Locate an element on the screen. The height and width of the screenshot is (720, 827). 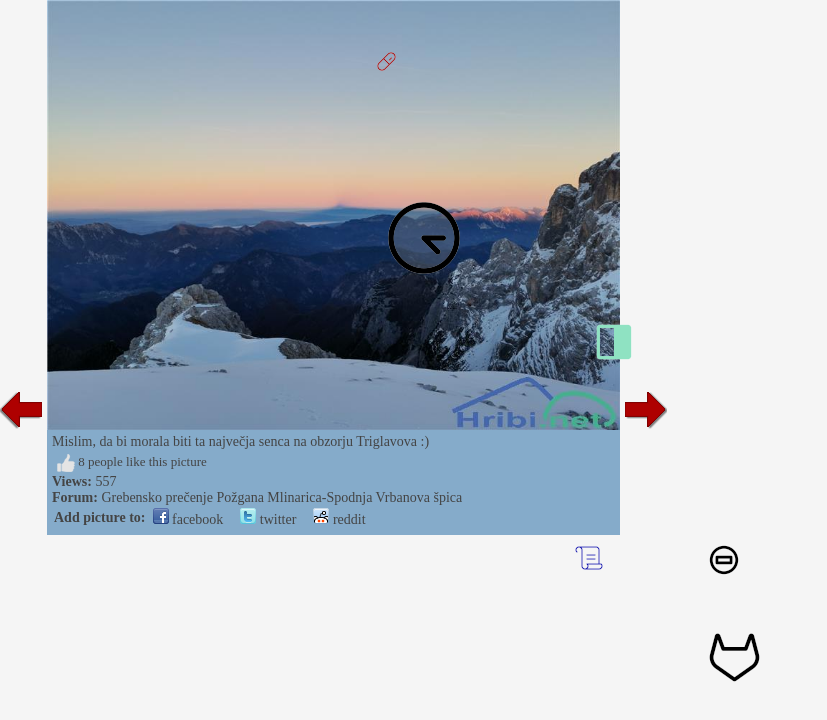
remove or delete an item is located at coordinates (724, 560).